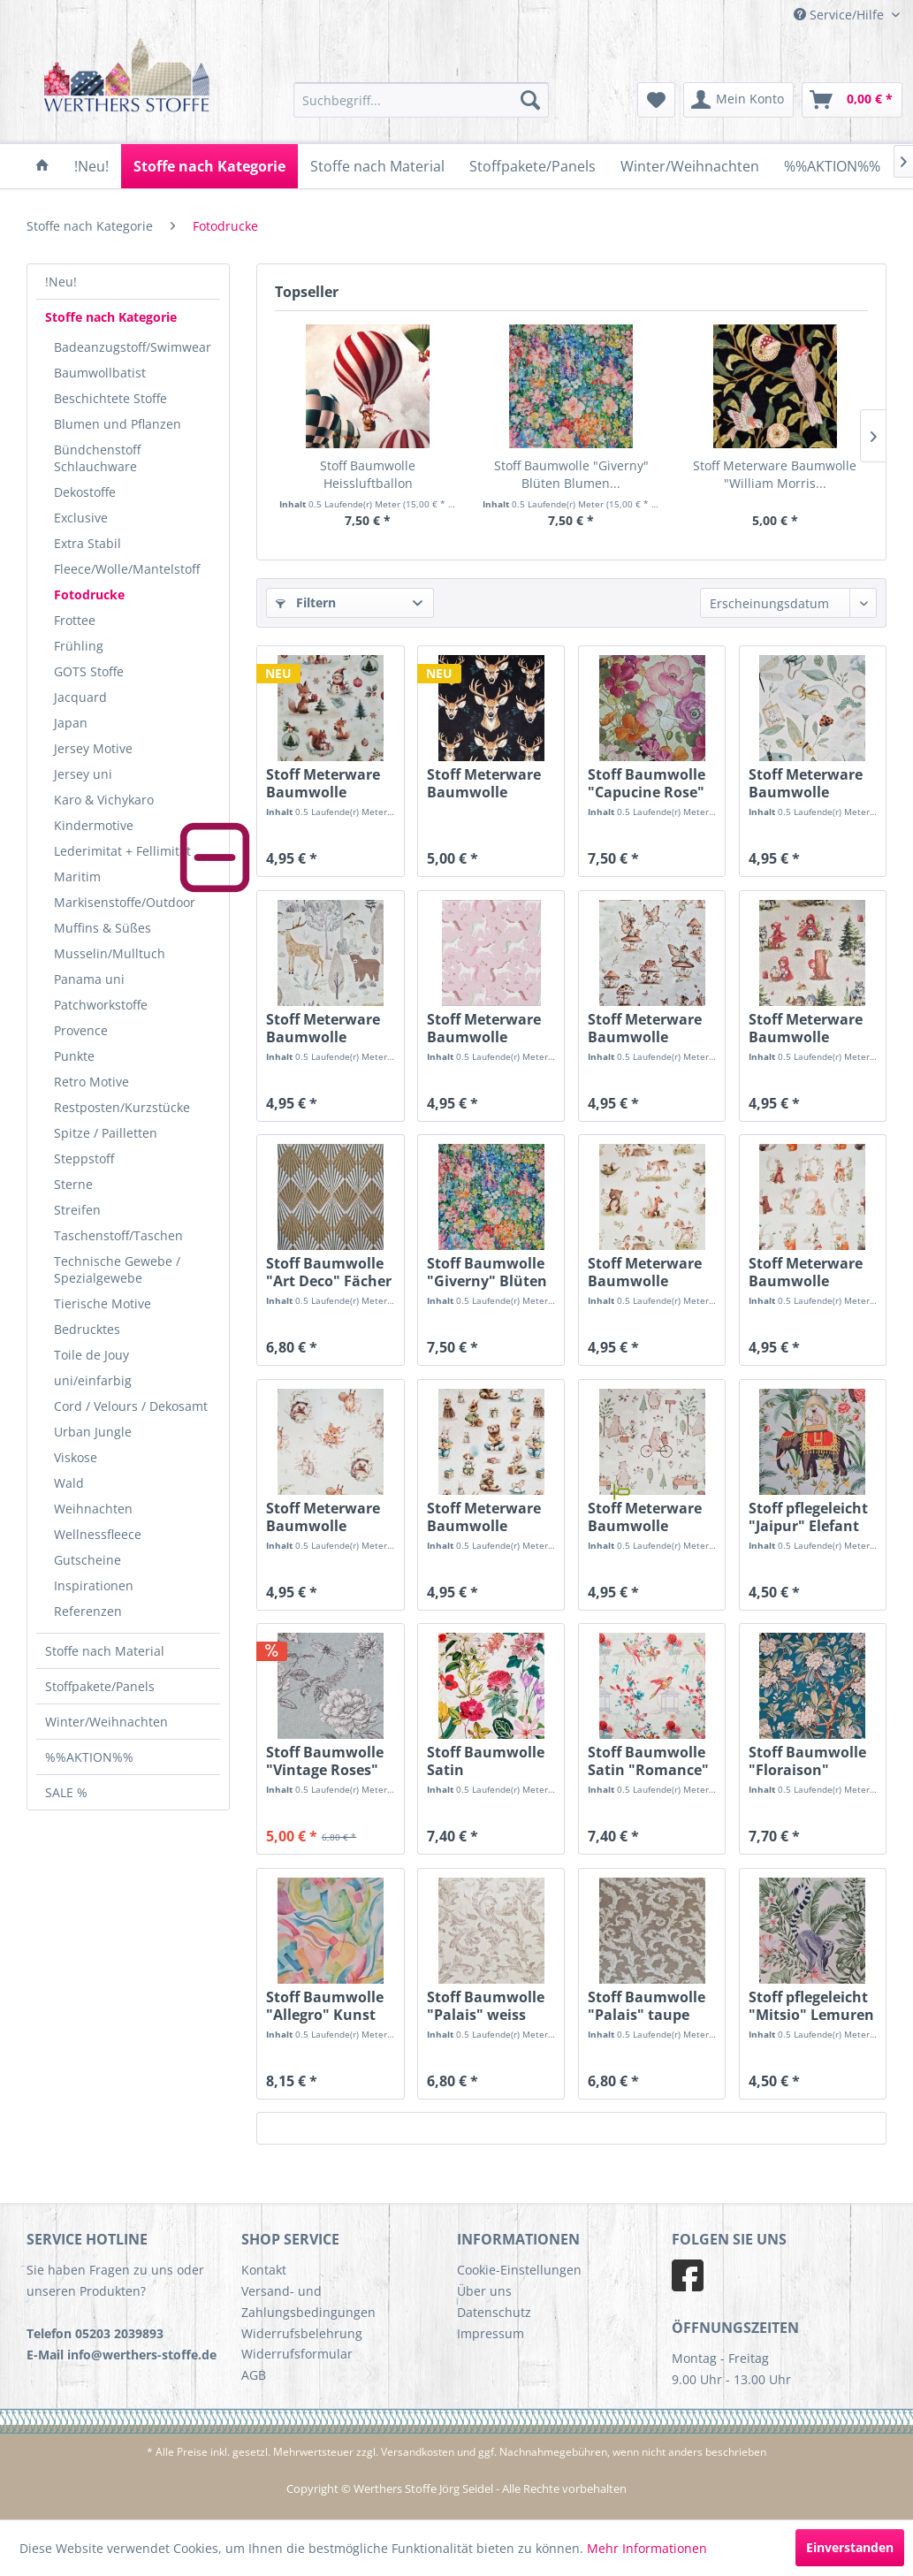 The image size is (913, 2576). Describe the element at coordinates (621, 1491) in the screenshot. I see `align selected elements to the left` at that location.